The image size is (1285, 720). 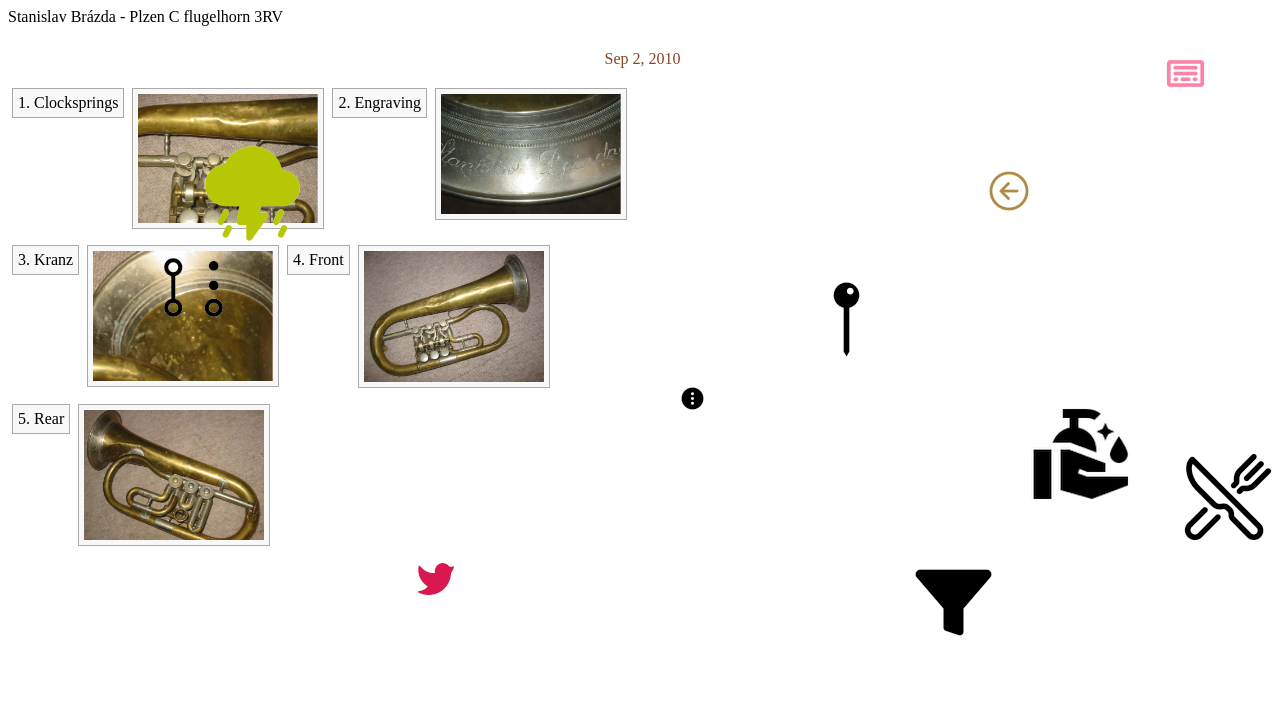 I want to click on find nearby restaurants, so click(x=1228, y=497).